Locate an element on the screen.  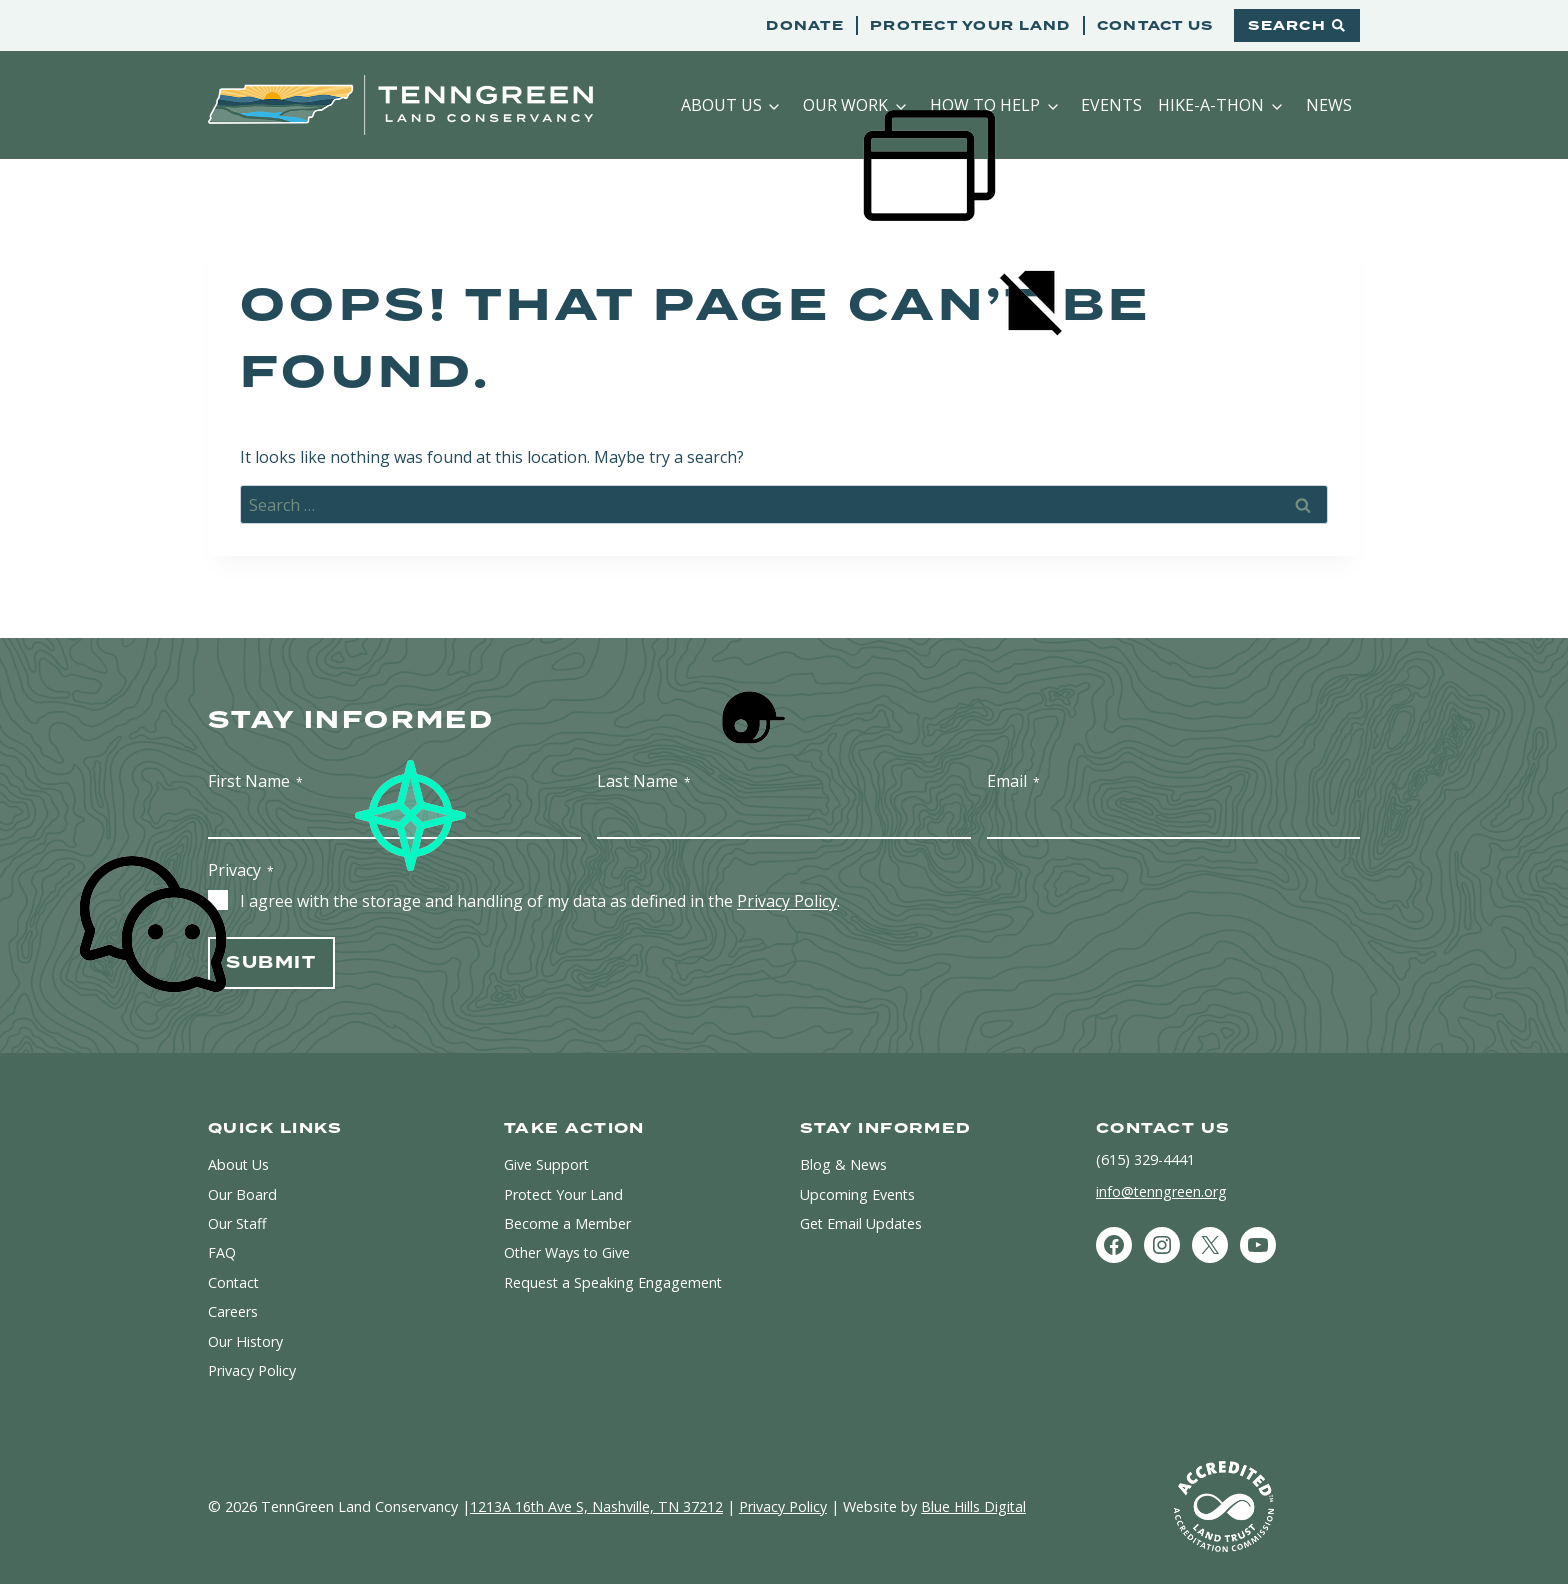
open WeChat messaging app is located at coordinates (153, 924).